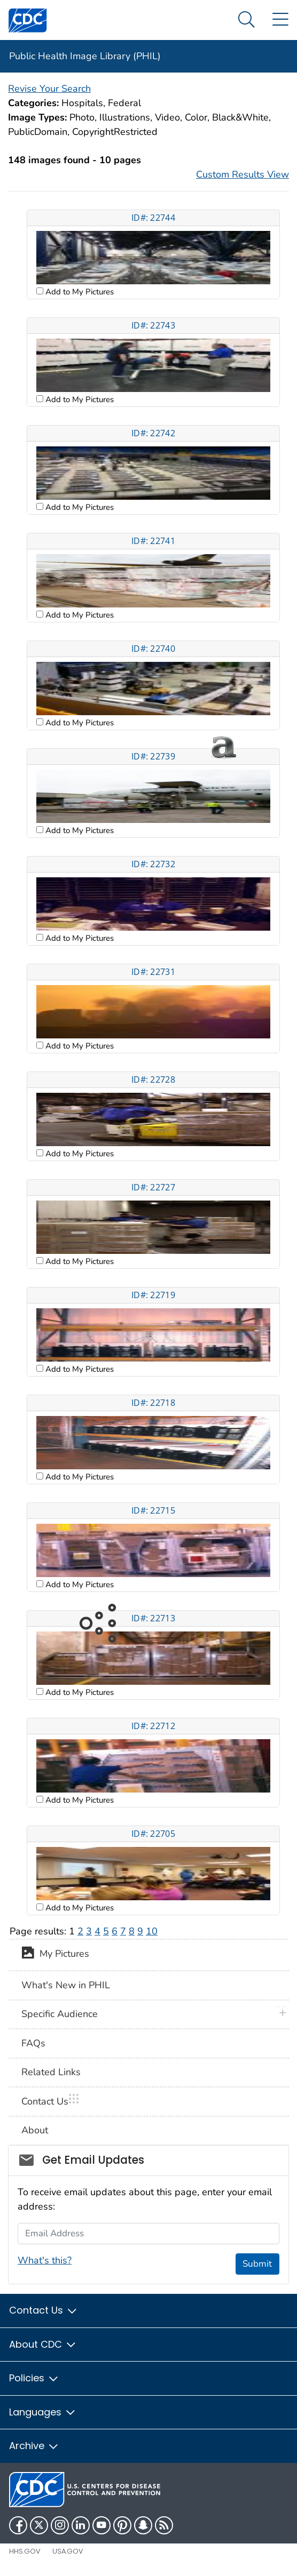  Describe the element at coordinates (98, 1625) in the screenshot. I see `track or monitor folder activity` at that location.